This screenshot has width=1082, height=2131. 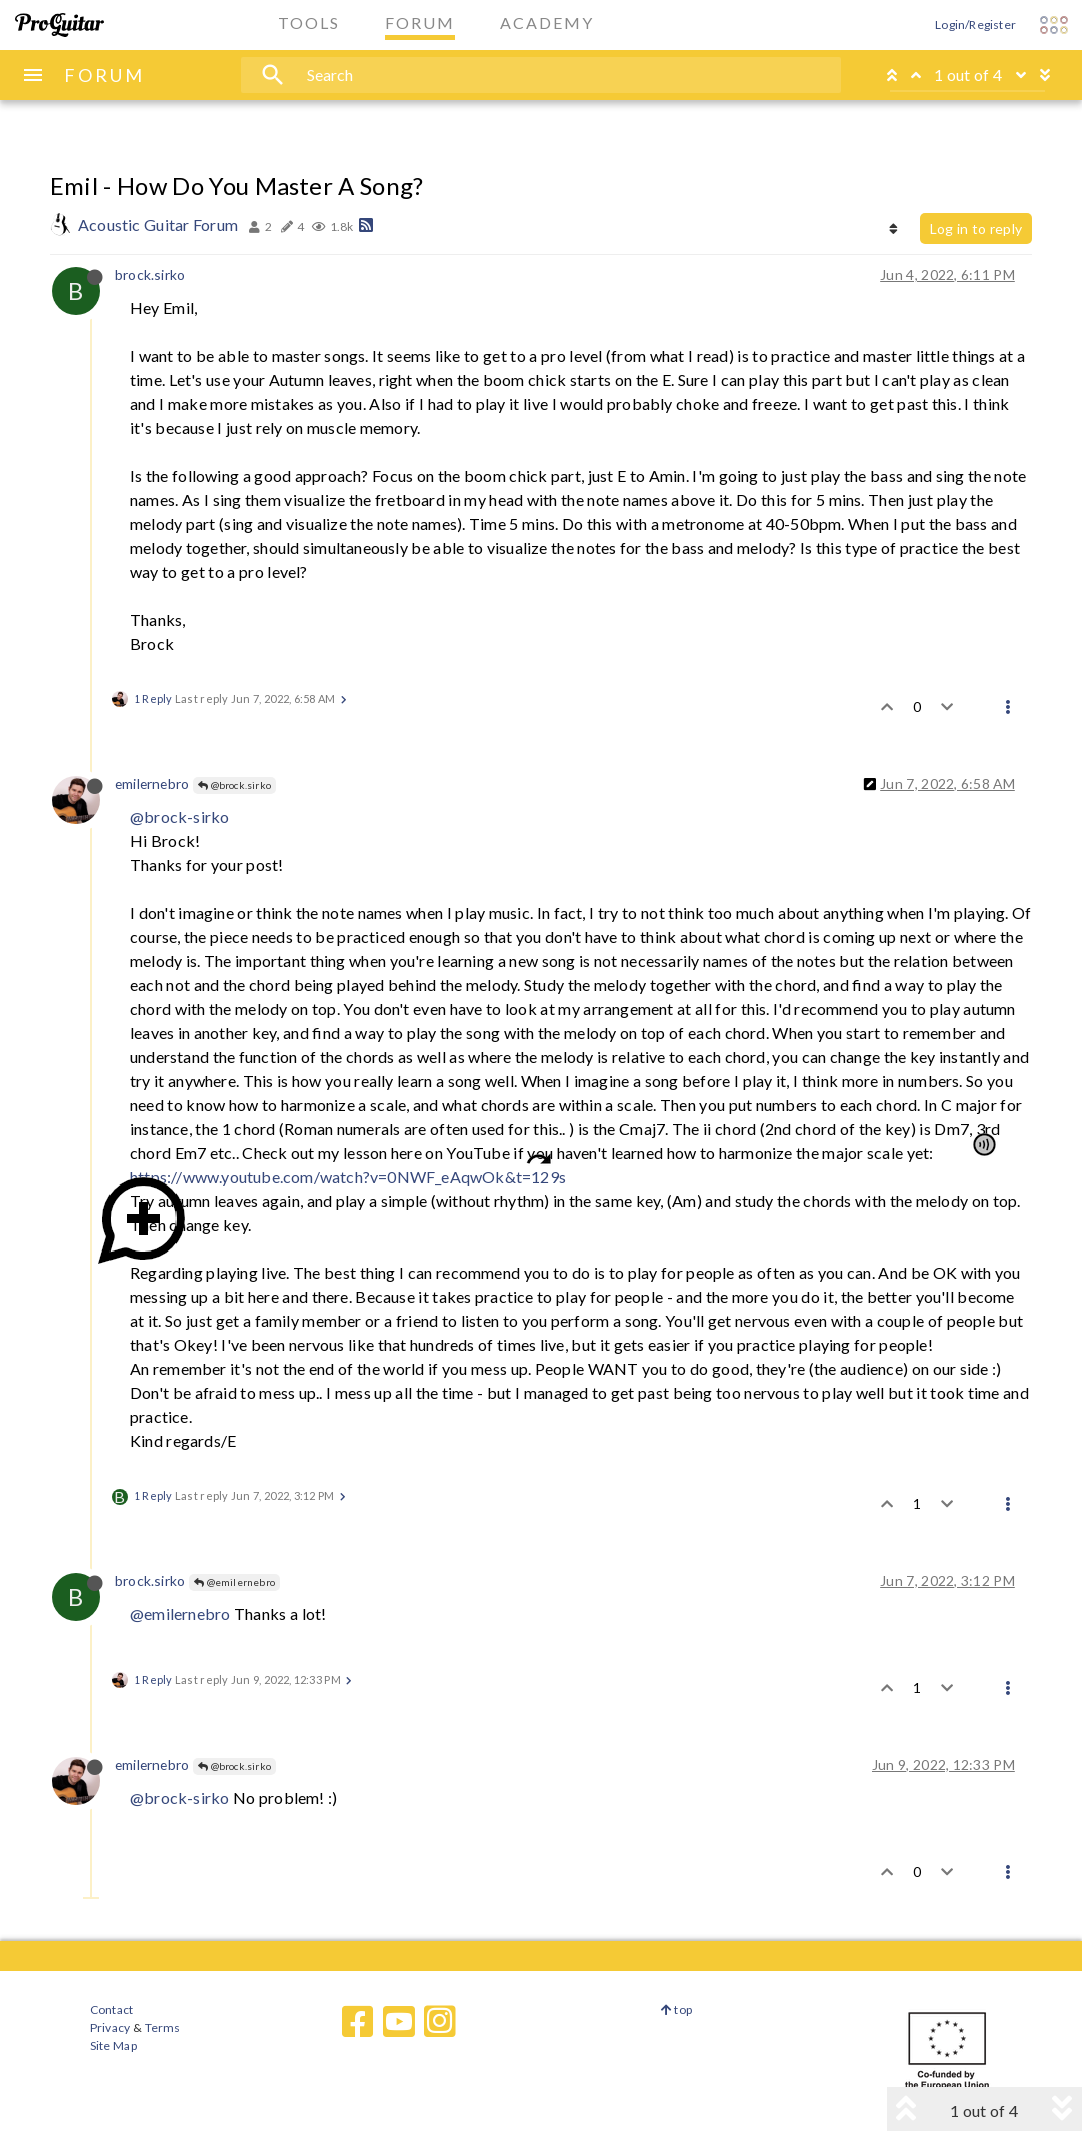 What do you see at coordinates (984, 1144) in the screenshot?
I see `tap to pay with contactless payment` at bounding box center [984, 1144].